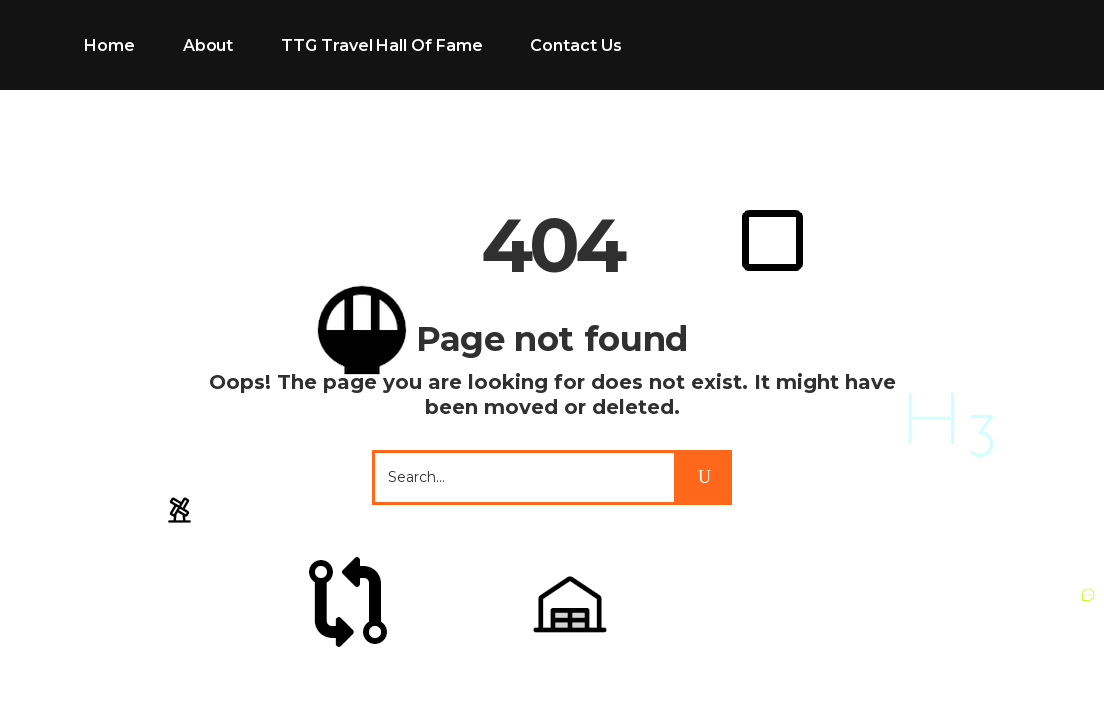 Image resolution: width=1104 pixels, height=720 pixels. What do you see at coordinates (772, 240) in the screenshot?
I see `an unselected checkbox option` at bounding box center [772, 240].